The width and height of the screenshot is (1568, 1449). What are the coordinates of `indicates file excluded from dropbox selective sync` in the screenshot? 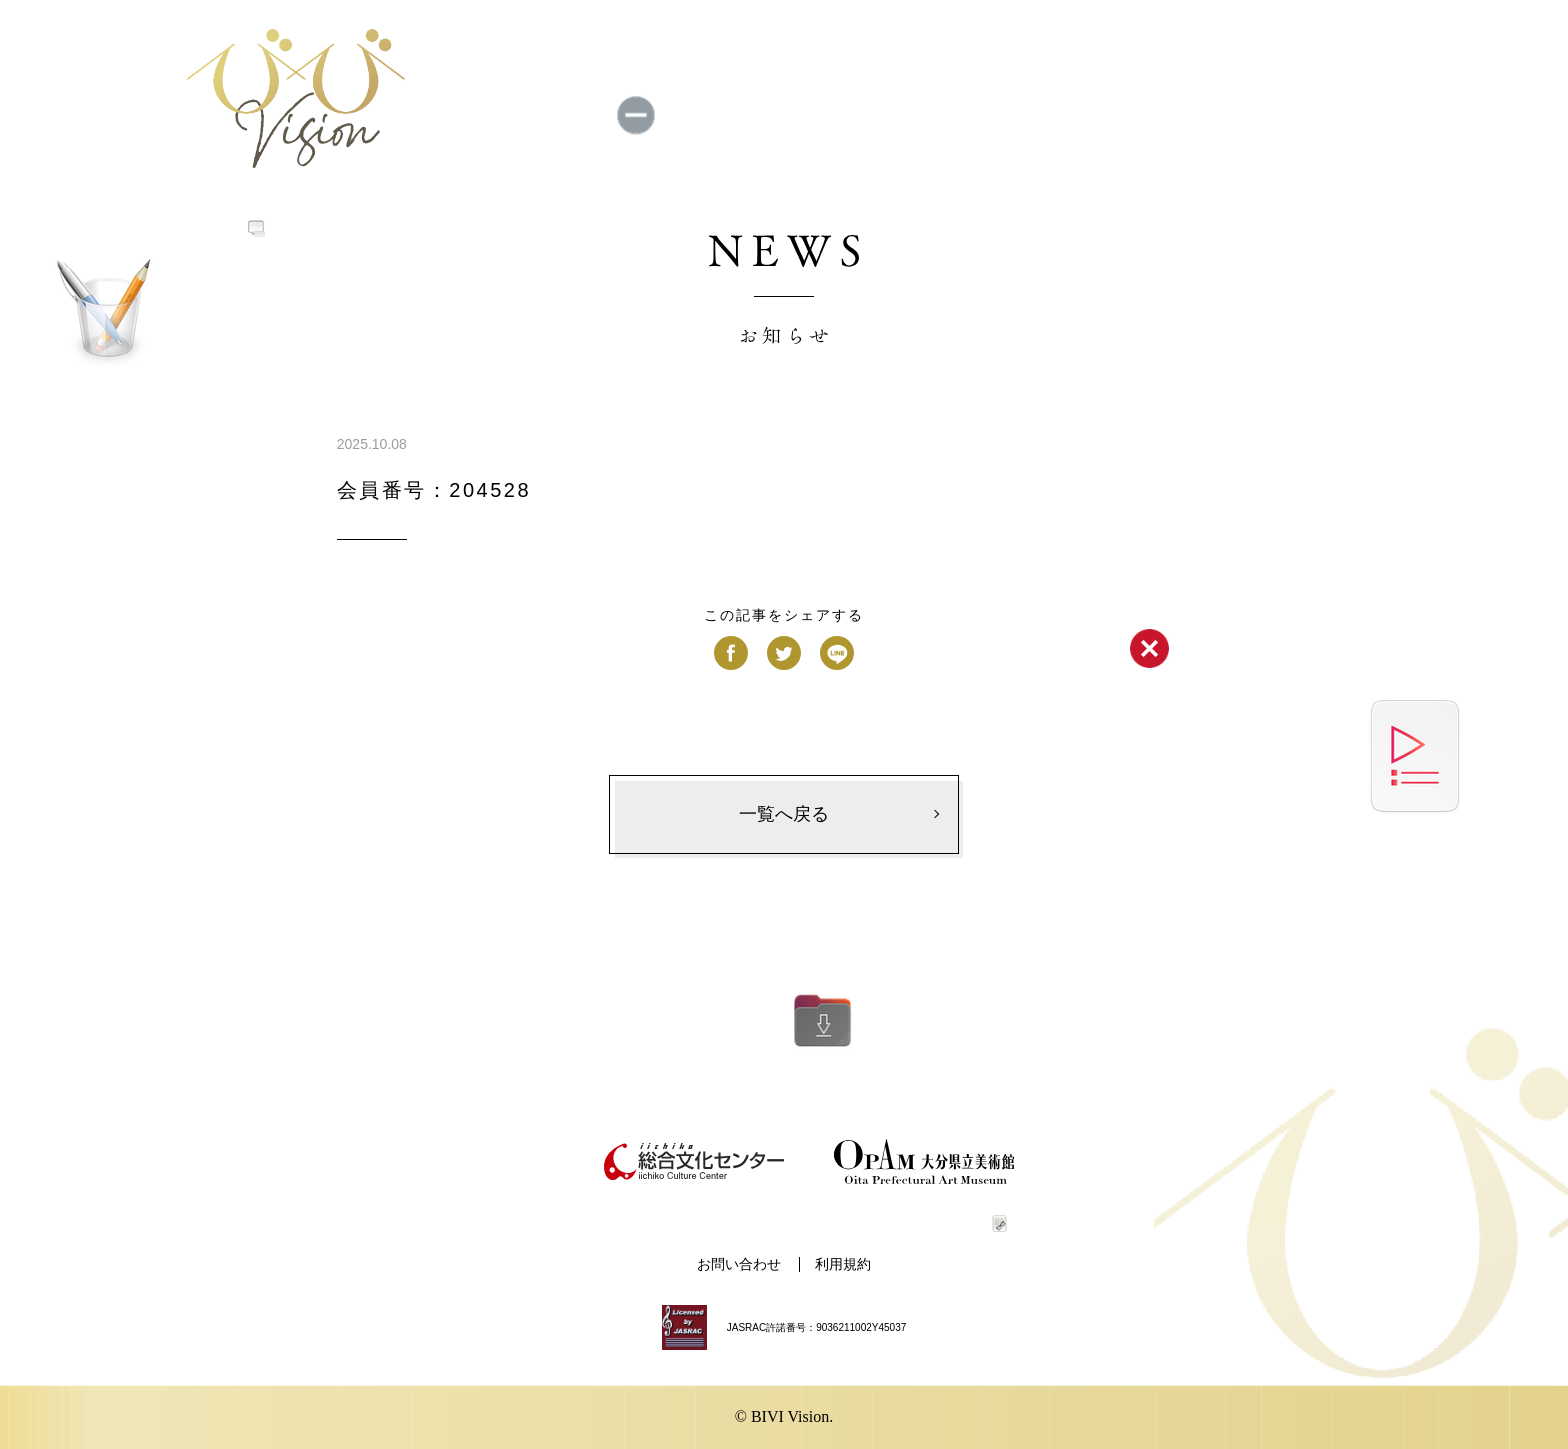 It's located at (636, 115).